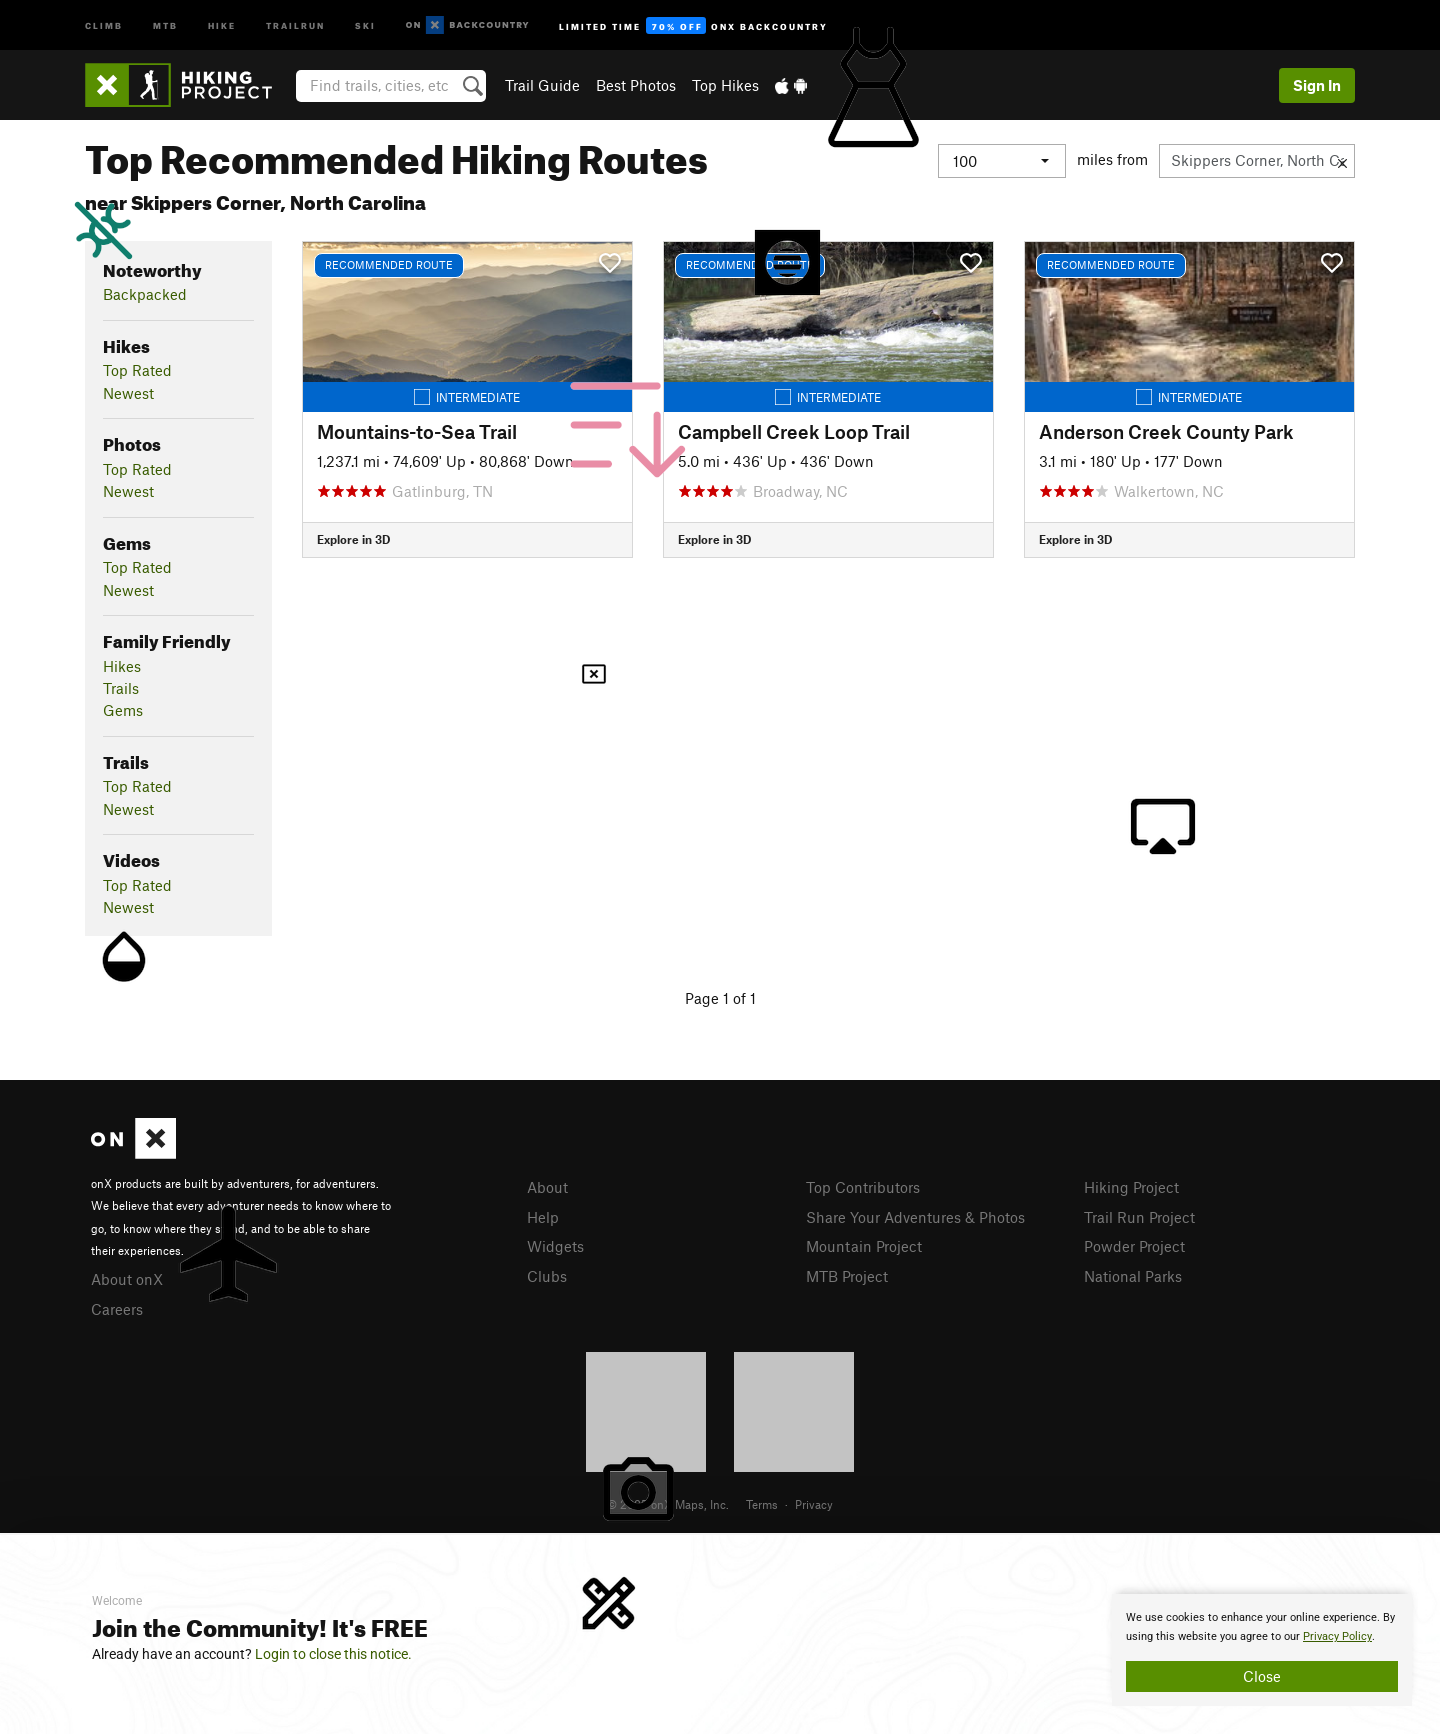 Image resolution: width=1440 pixels, height=1734 pixels. What do you see at coordinates (638, 1492) in the screenshot?
I see `take a photo` at bounding box center [638, 1492].